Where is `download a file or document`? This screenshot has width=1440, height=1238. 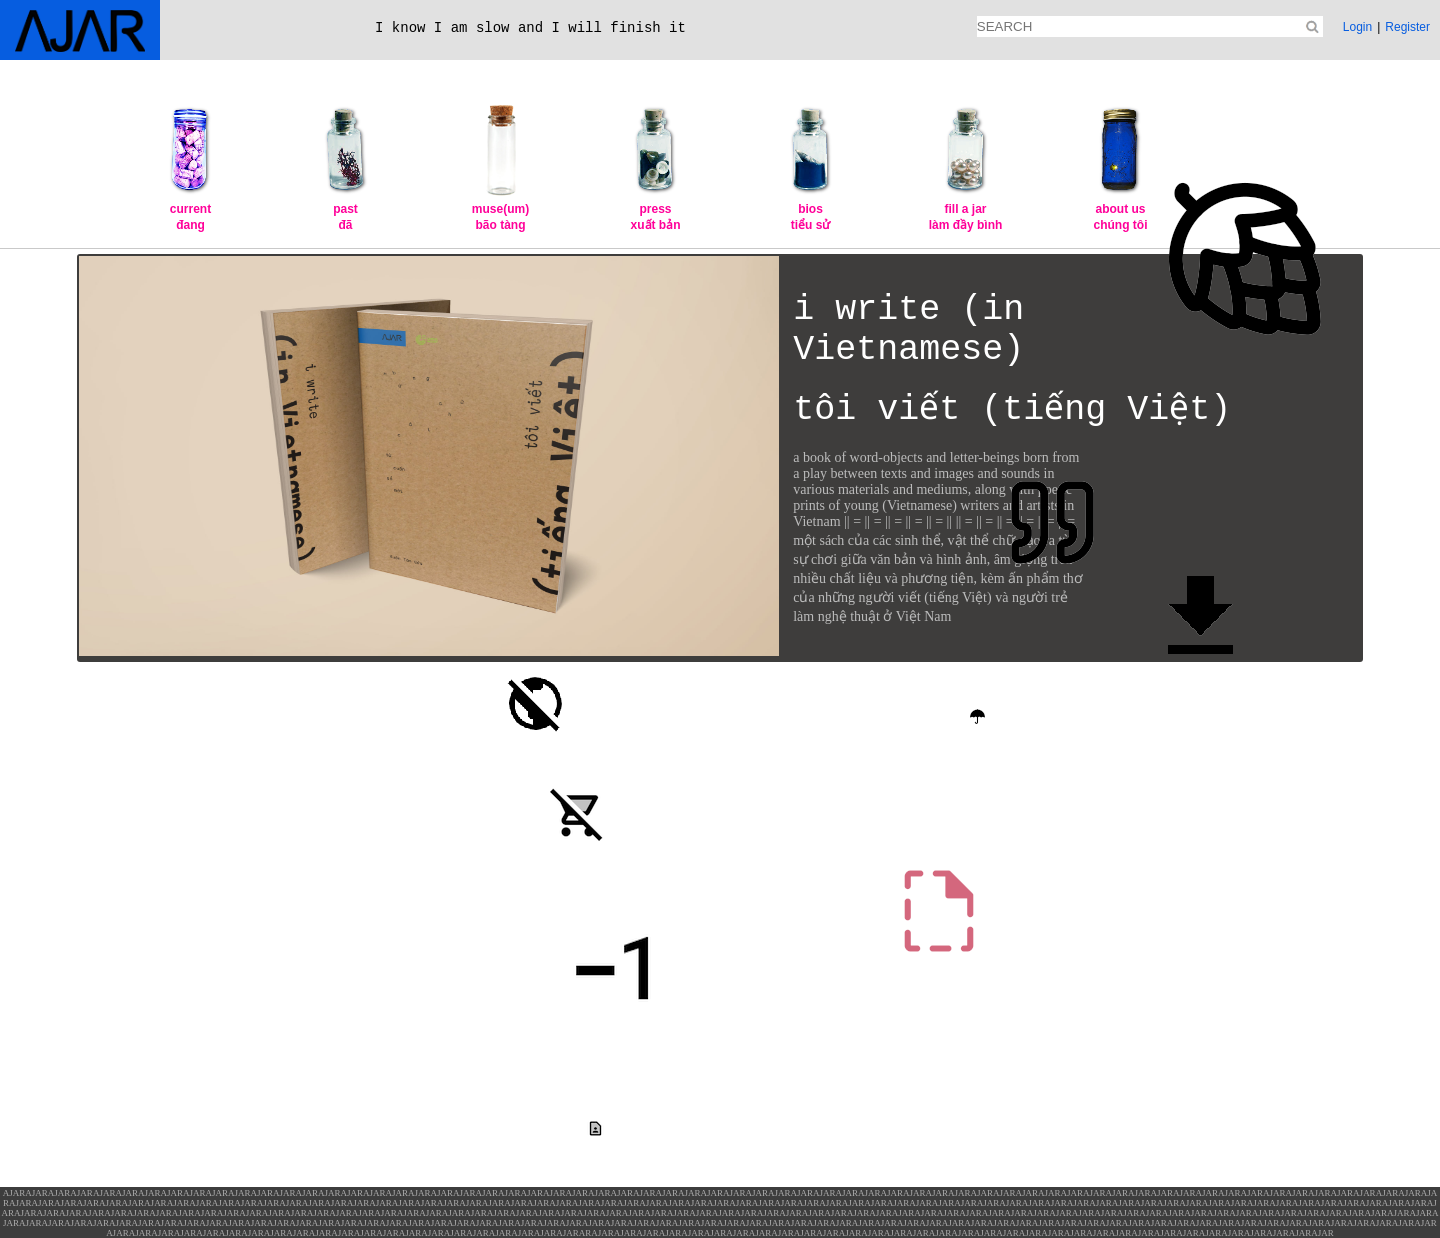
download a file or document is located at coordinates (1200, 617).